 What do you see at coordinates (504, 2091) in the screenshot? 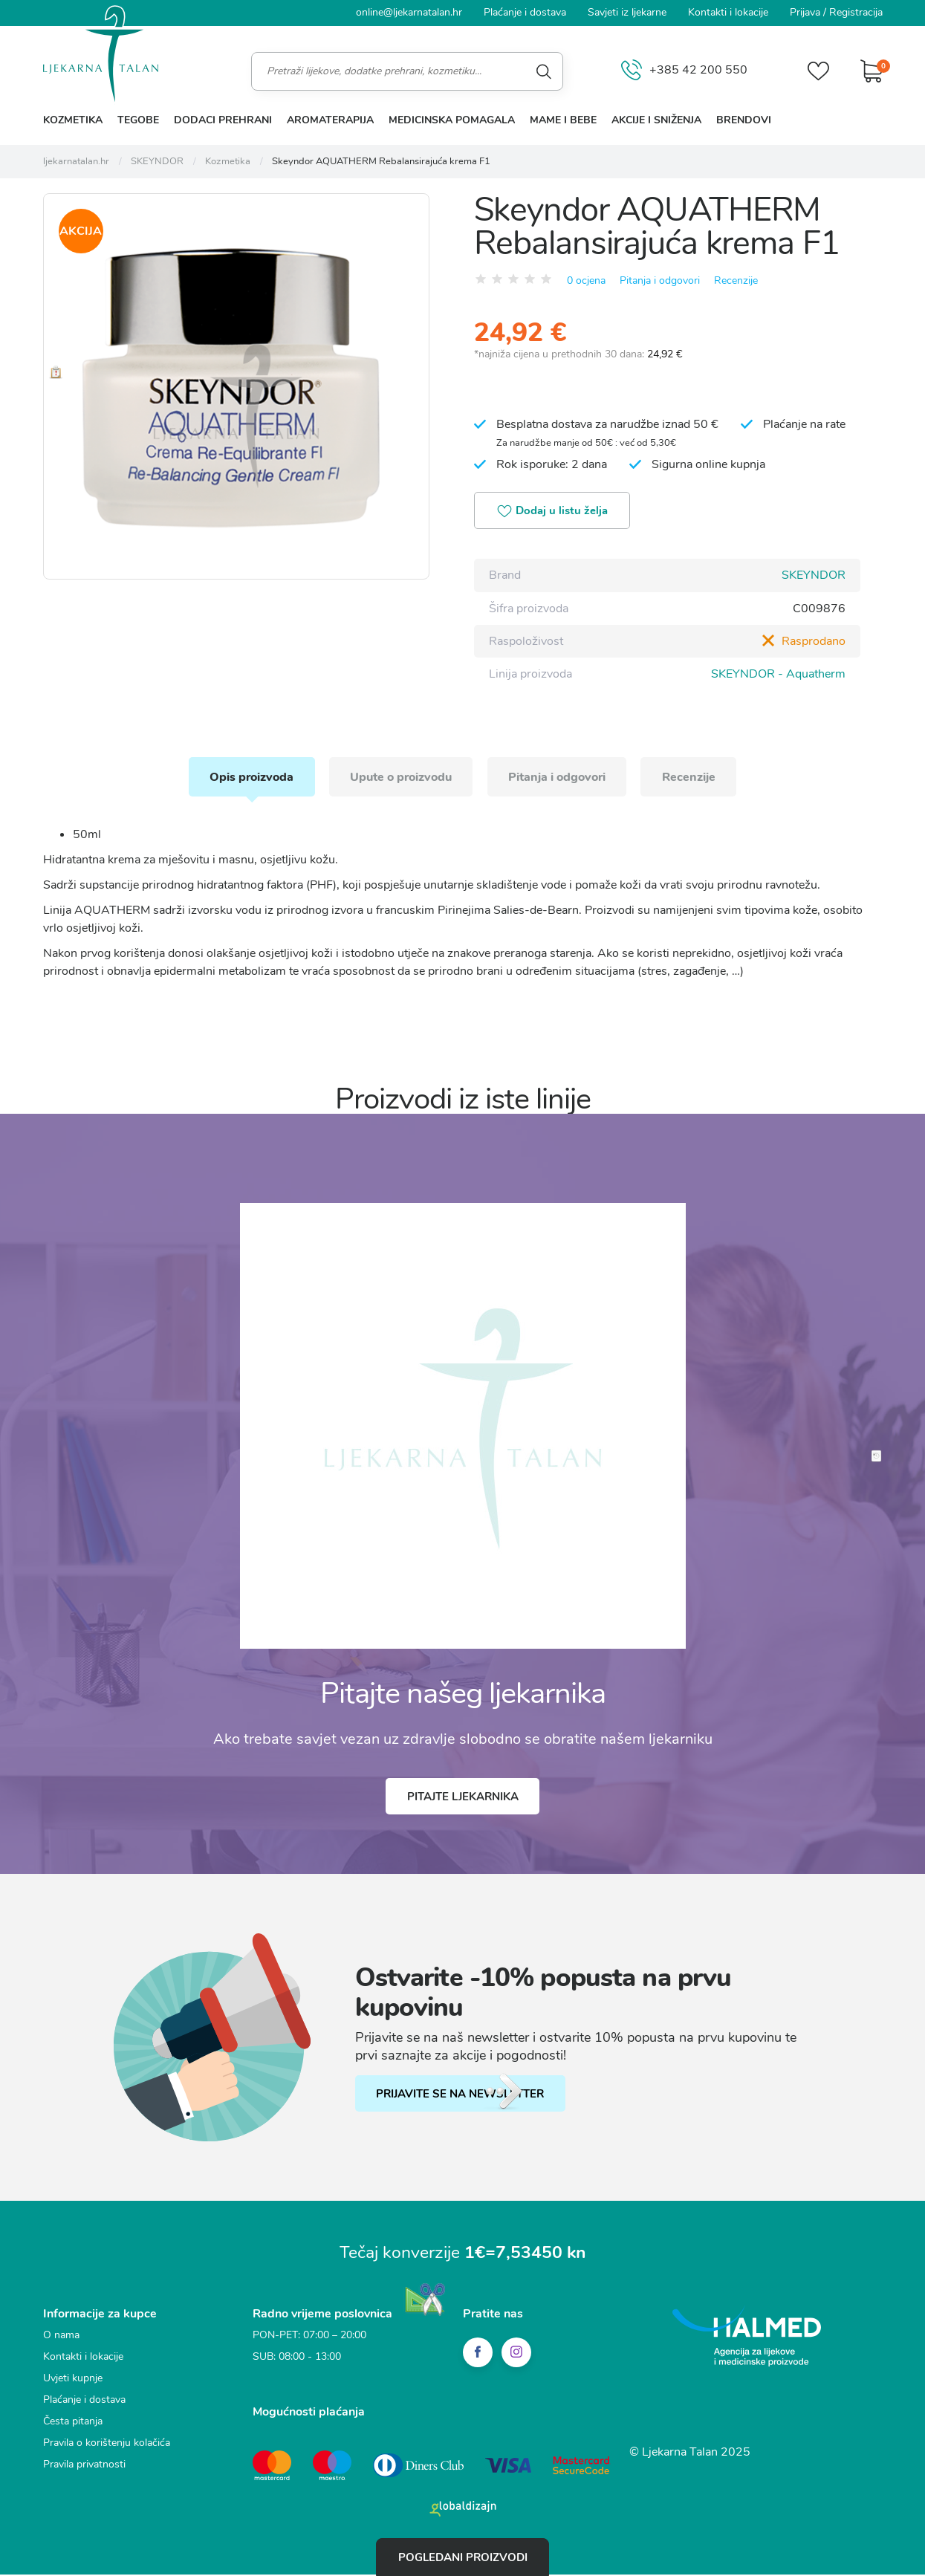
I see `go back to the previous screen or page` at bounding box center [504, 2091].